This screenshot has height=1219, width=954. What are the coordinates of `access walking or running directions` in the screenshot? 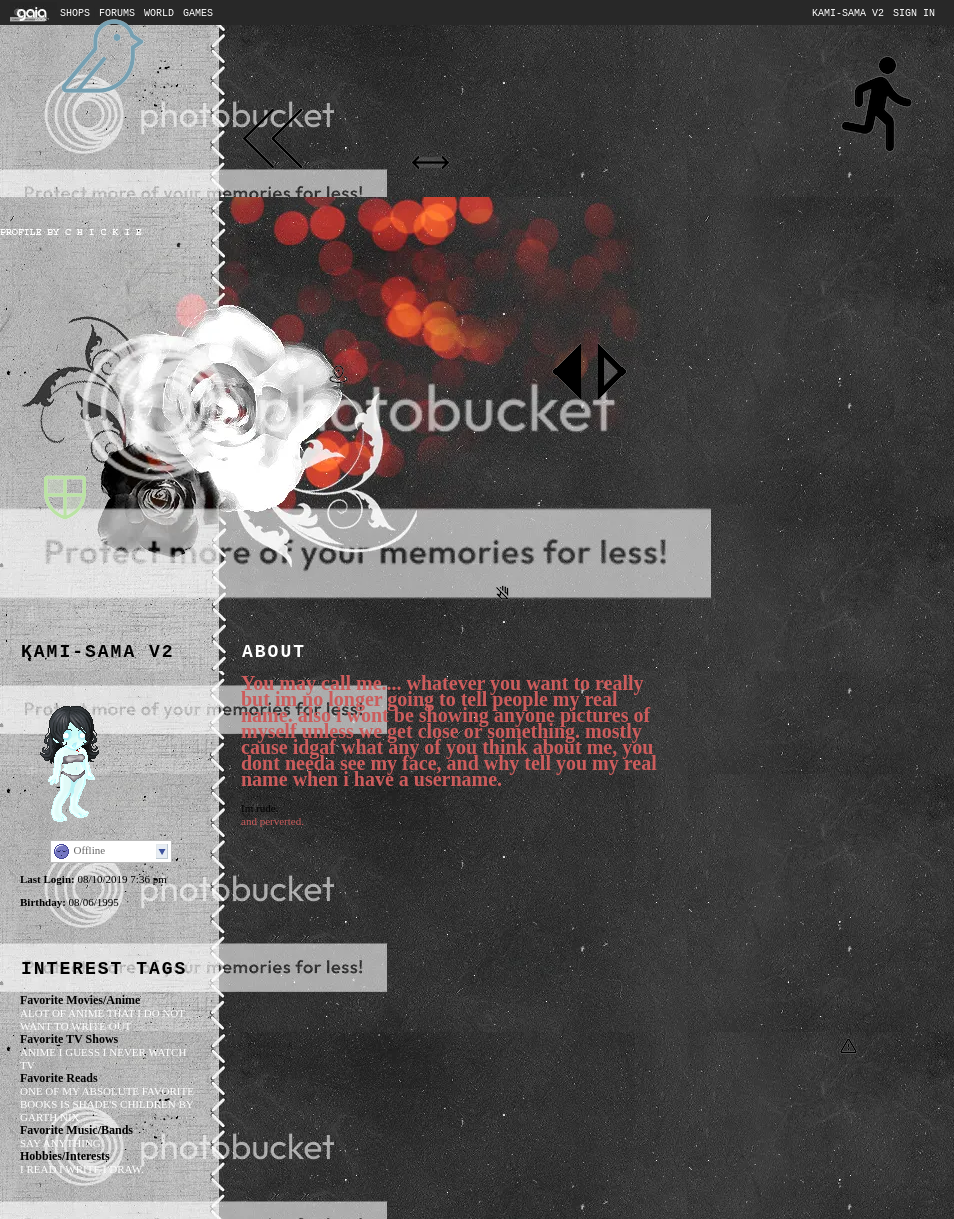 It's located at (881, 103).